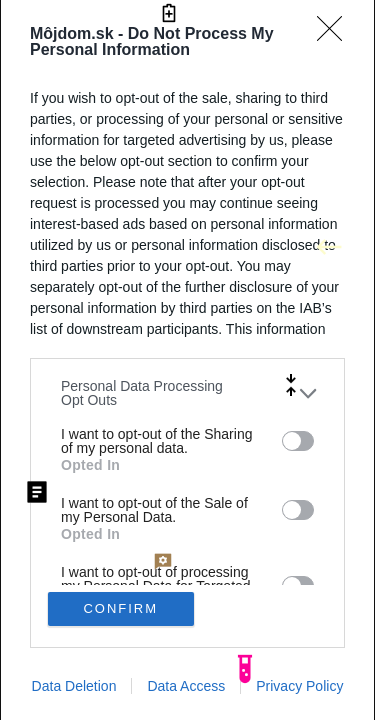  Describe the element at coordinates (163, 561) in the screenshot. I see `open chat settings` at that location.